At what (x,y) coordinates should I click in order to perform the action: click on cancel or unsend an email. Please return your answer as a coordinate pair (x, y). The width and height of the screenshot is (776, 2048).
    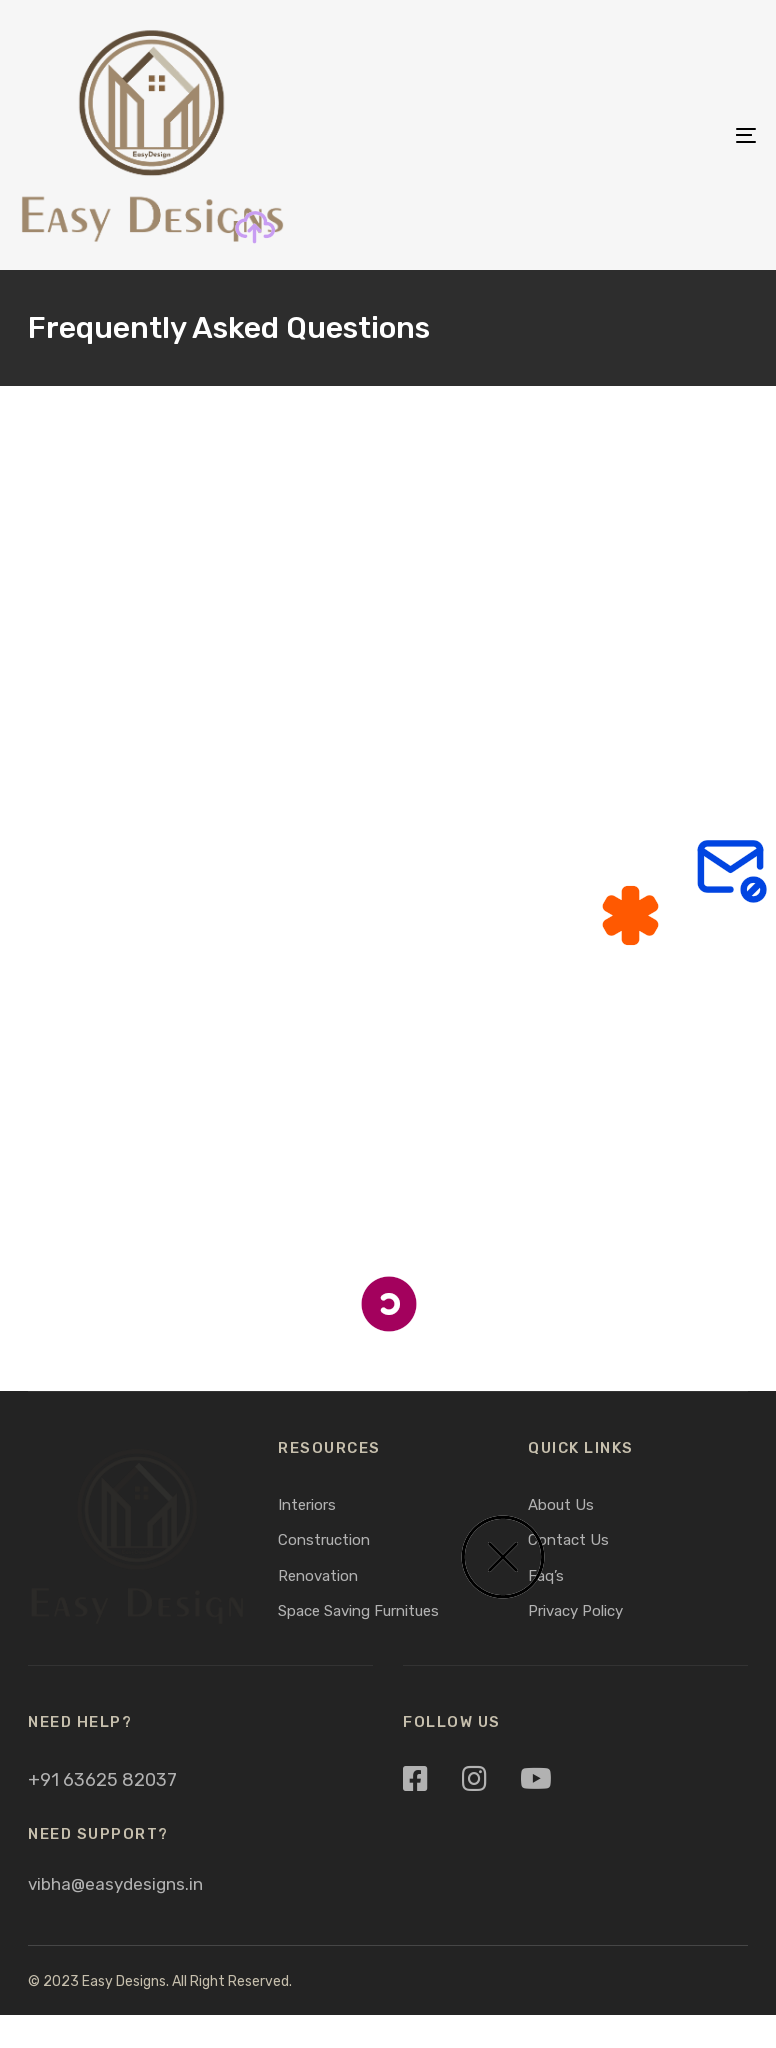
    Looking at the image, I should click on (730, 866).